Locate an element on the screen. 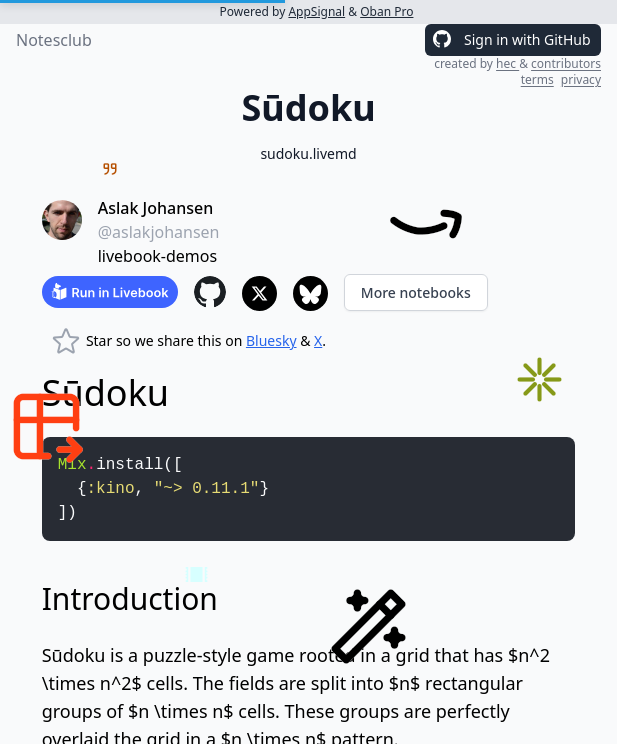 This screenshot has height=744, width=617. connect to Zapier automation platform is located at coordinates (539, 379).